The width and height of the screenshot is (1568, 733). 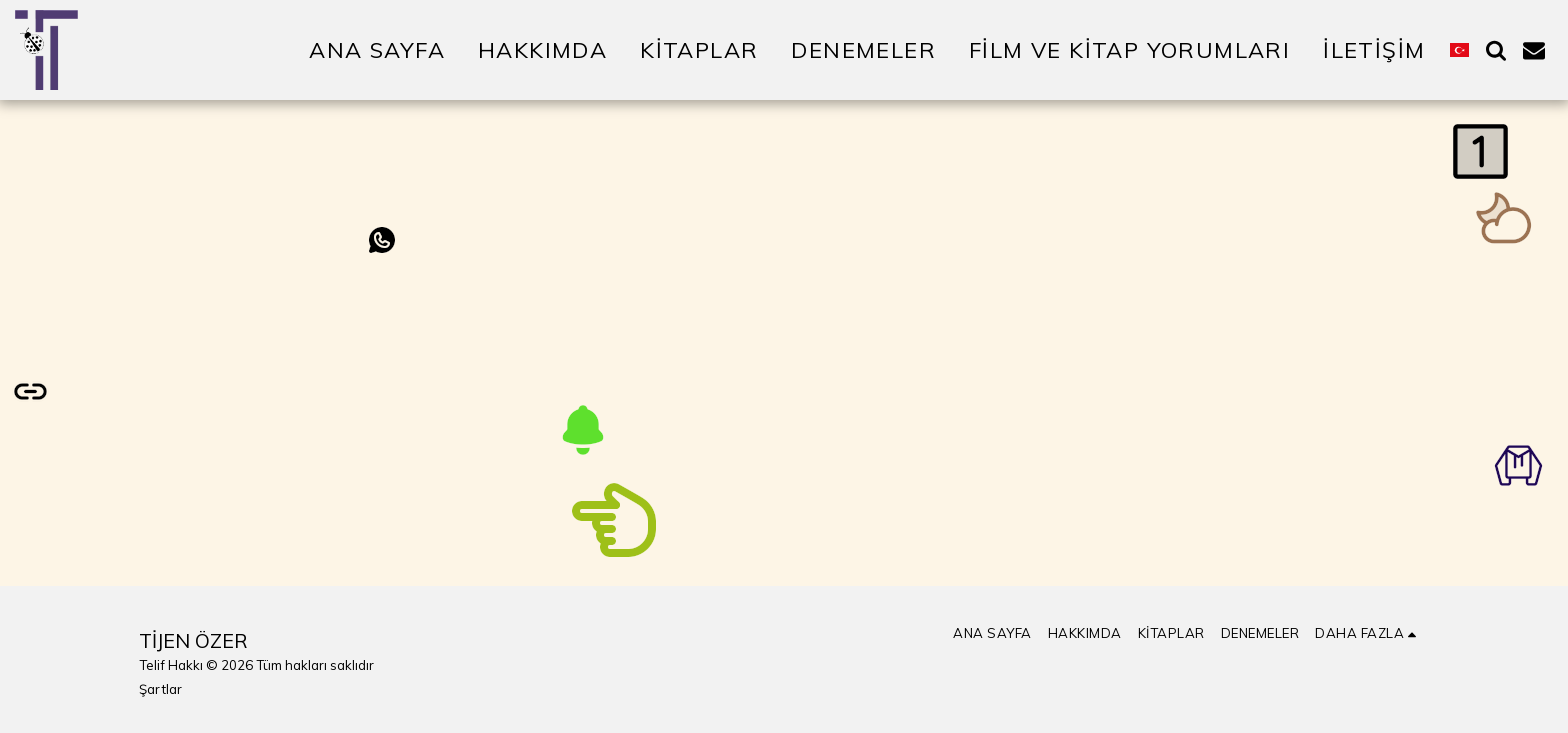 What do you see at coordinates (1518, 465) in the screenshot?
I see `browse hoodies or sweatshirts` at bounding box center [1518, 465].